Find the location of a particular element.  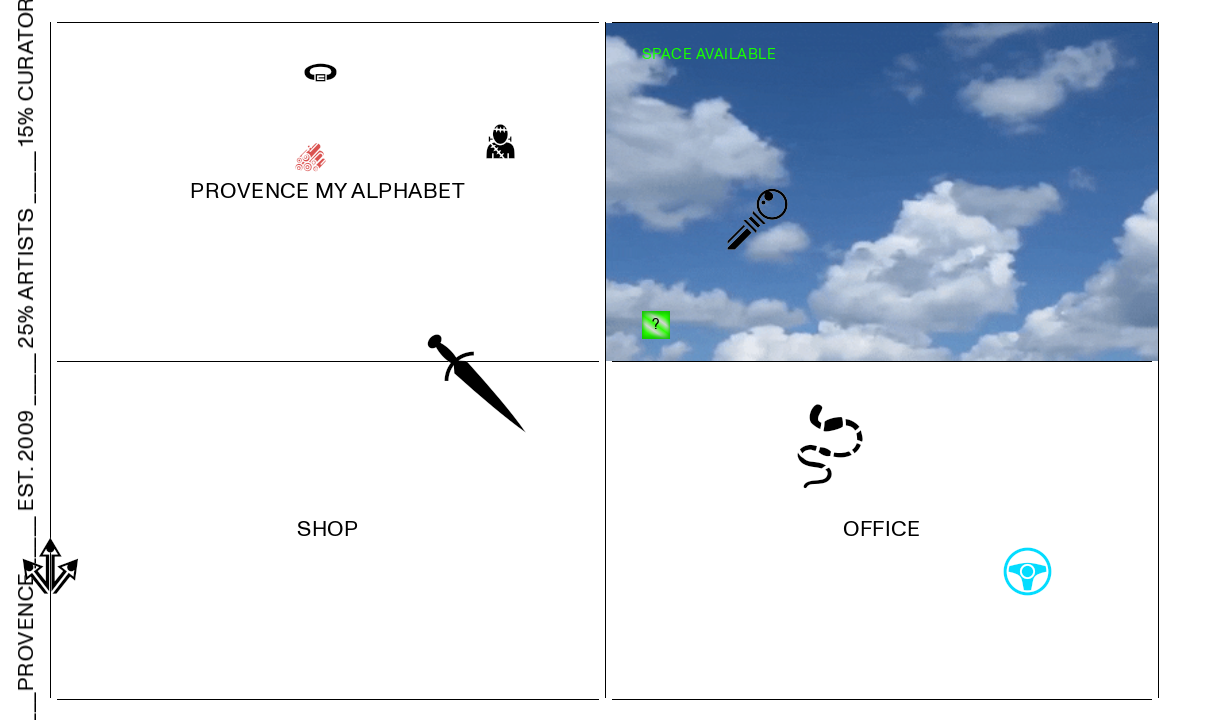

select a dagger or stabbing weapon in a game is located at coordinates (476, 383).